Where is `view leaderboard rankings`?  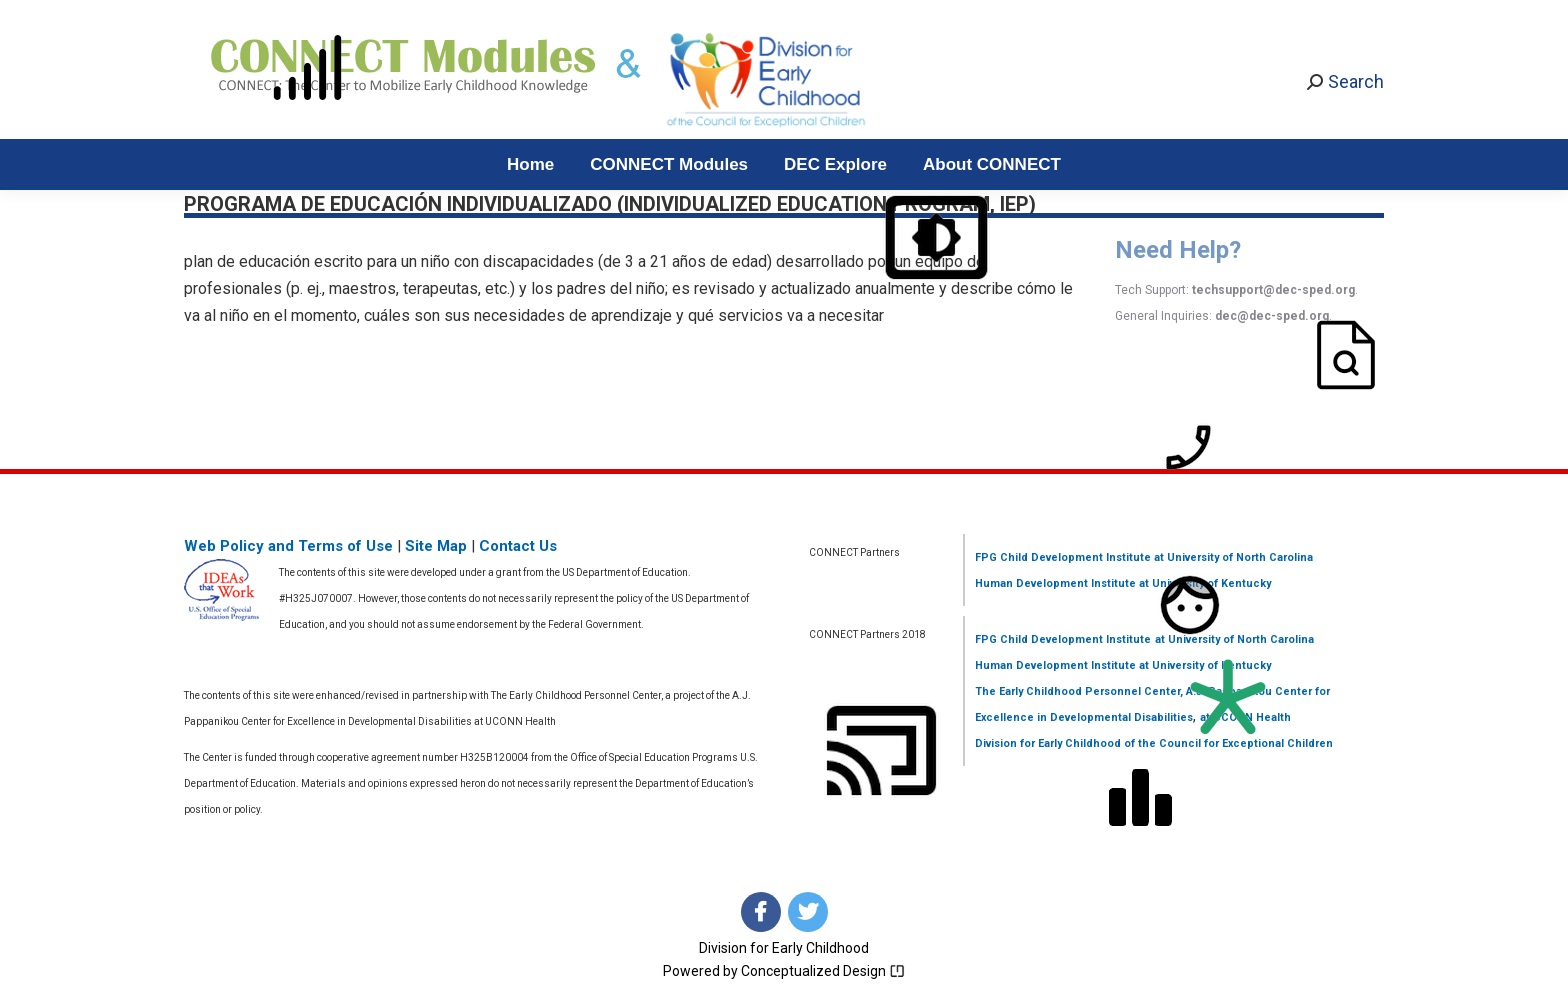
view leaderboard rankings is located at coordinates (1140, 797).